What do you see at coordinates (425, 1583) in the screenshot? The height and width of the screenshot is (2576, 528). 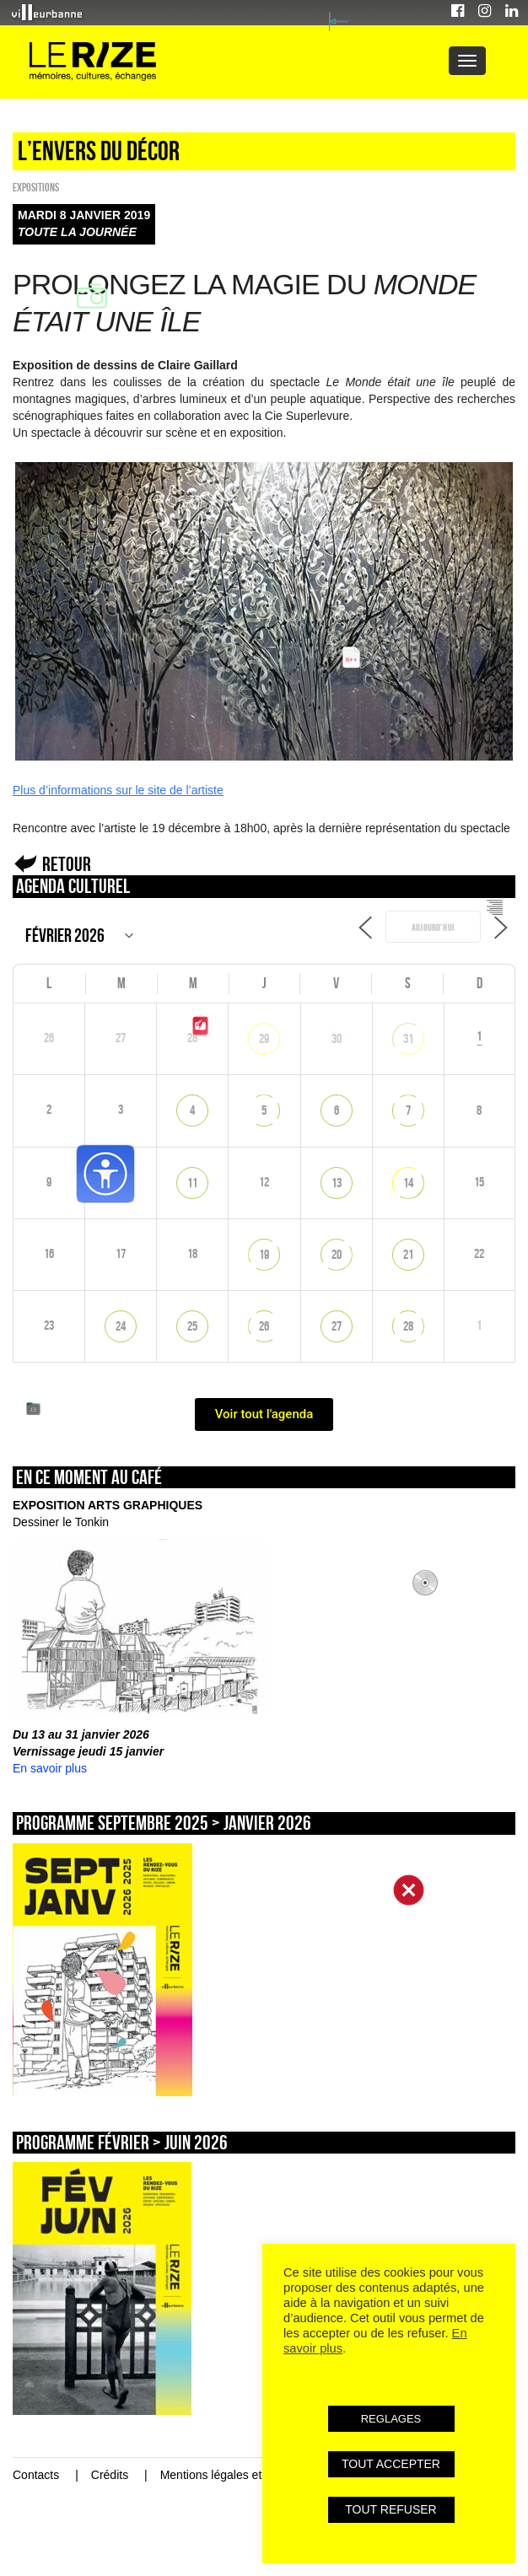 I see `unmount or eject a CD/DVD disc` at bounding box center [425, 1583].